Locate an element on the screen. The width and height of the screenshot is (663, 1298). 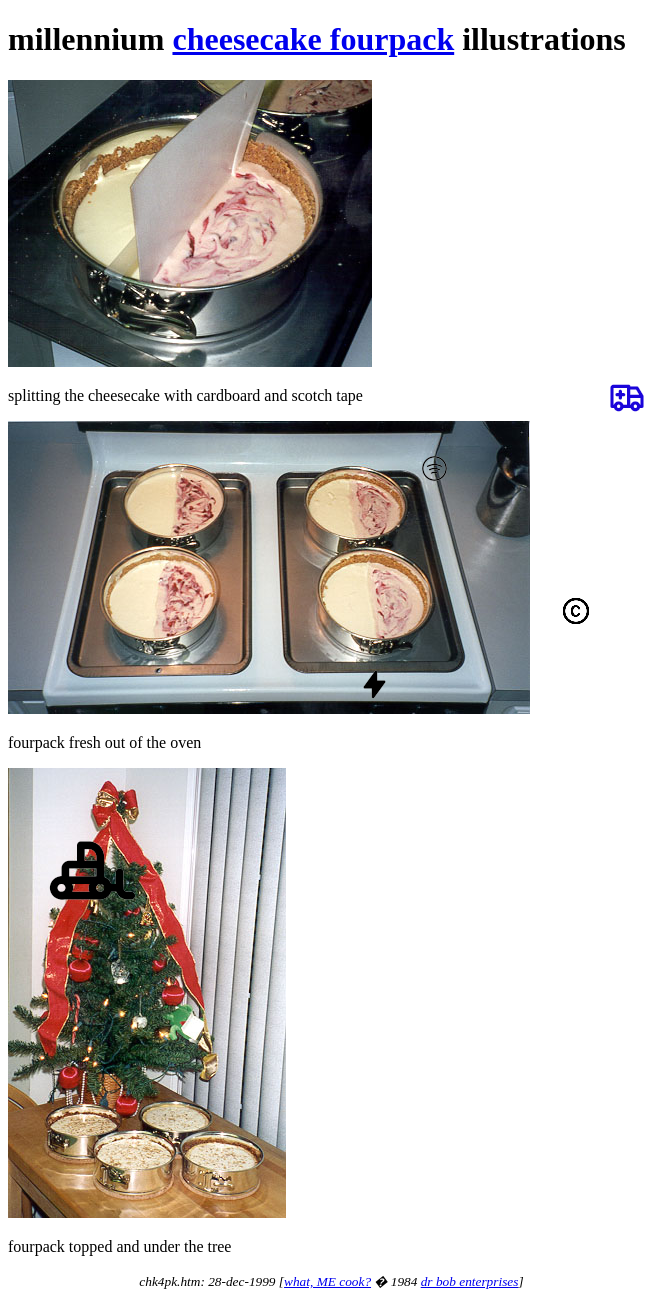
construction or earthwork services is located at coordinates (92, 868).